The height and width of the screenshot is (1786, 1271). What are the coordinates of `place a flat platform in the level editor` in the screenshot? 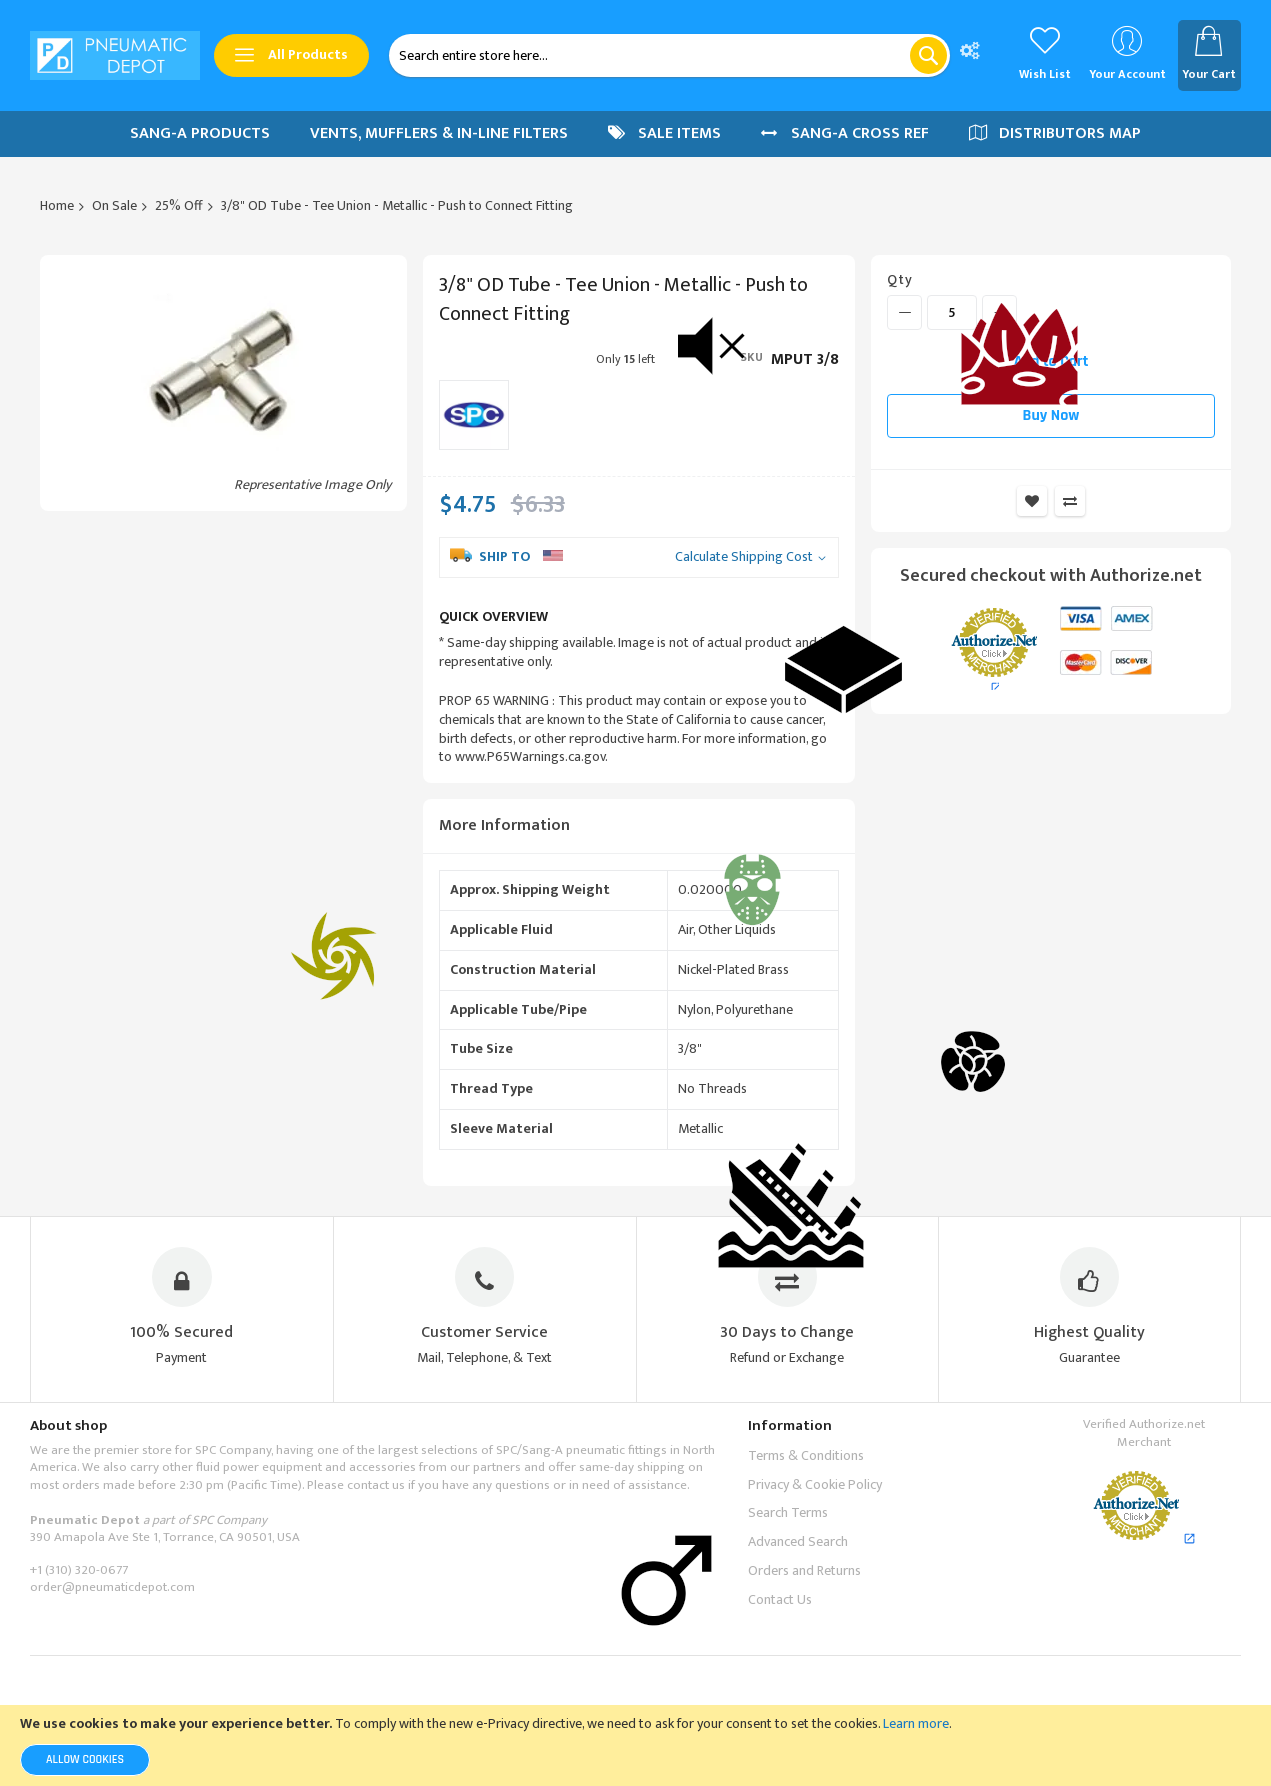 It's located at (843, 669).